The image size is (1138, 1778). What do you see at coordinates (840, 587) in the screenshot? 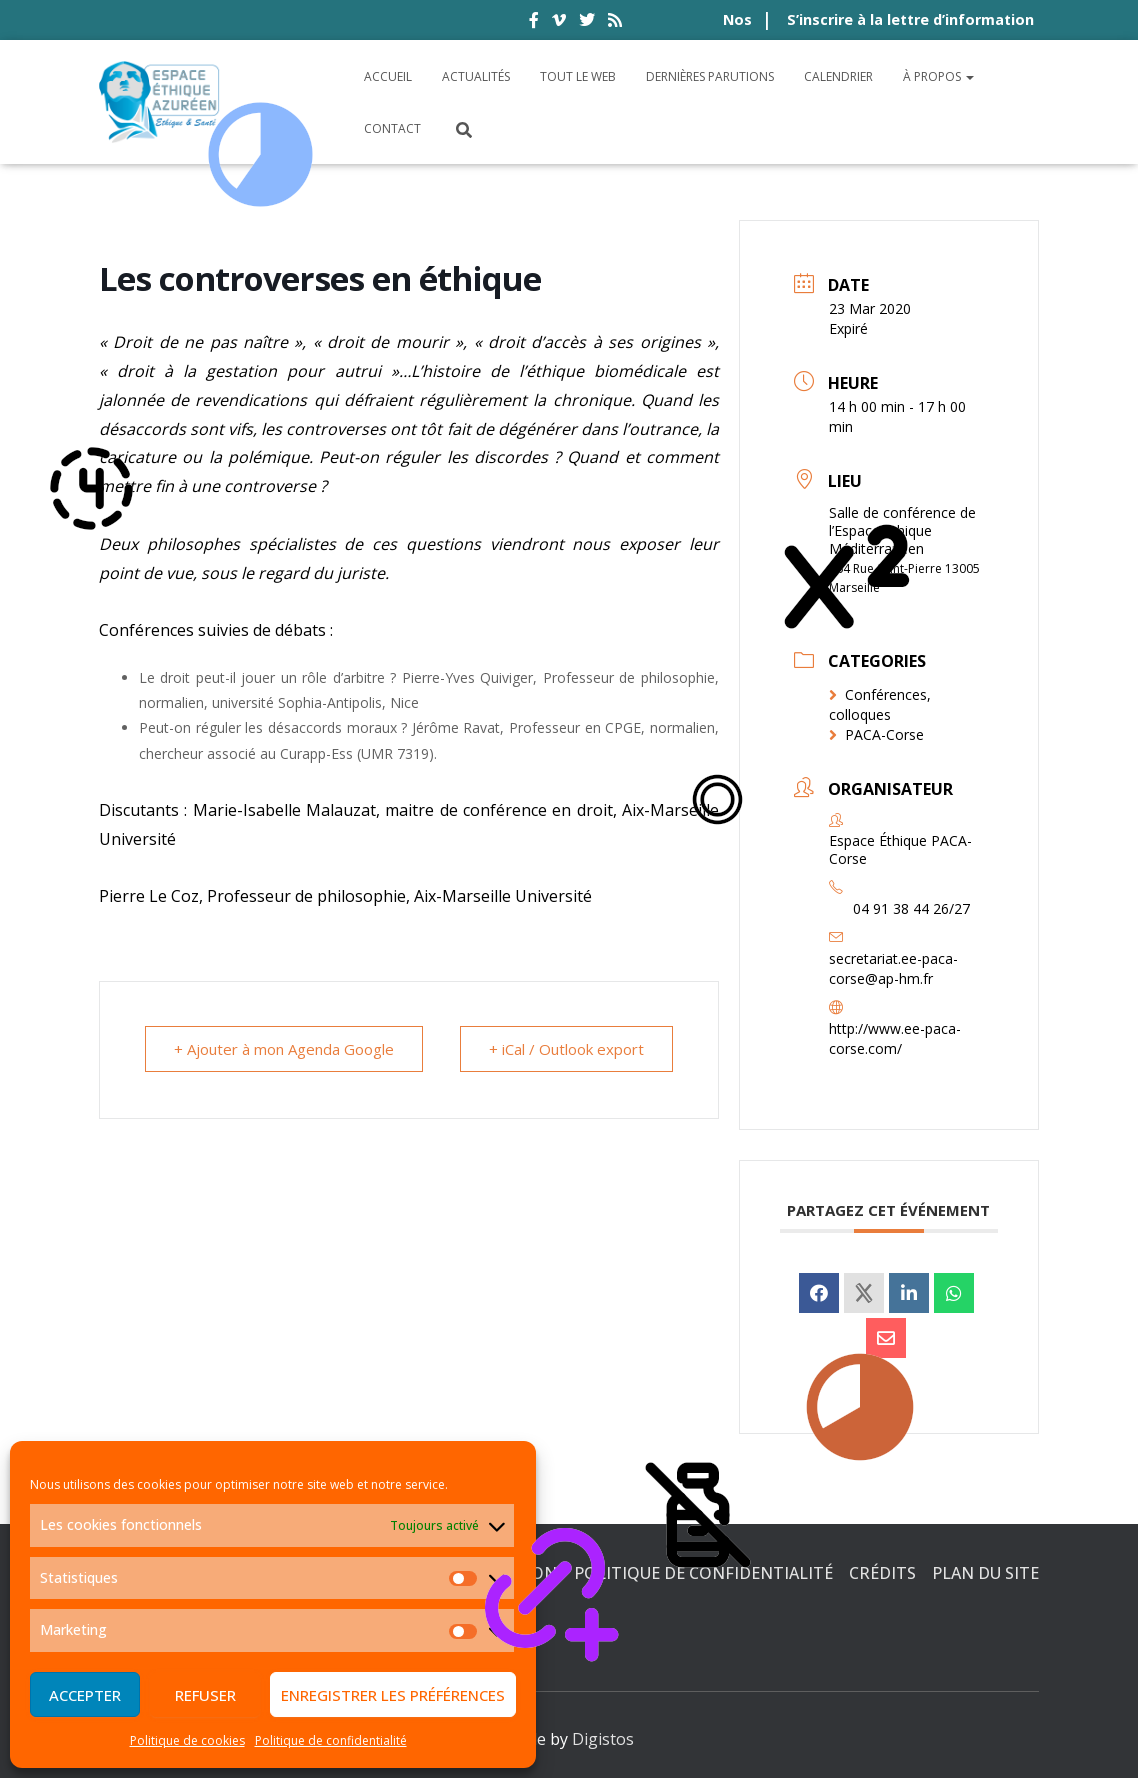
I see `apply superscript formatting to selected text` at bounding box center [840, 587].